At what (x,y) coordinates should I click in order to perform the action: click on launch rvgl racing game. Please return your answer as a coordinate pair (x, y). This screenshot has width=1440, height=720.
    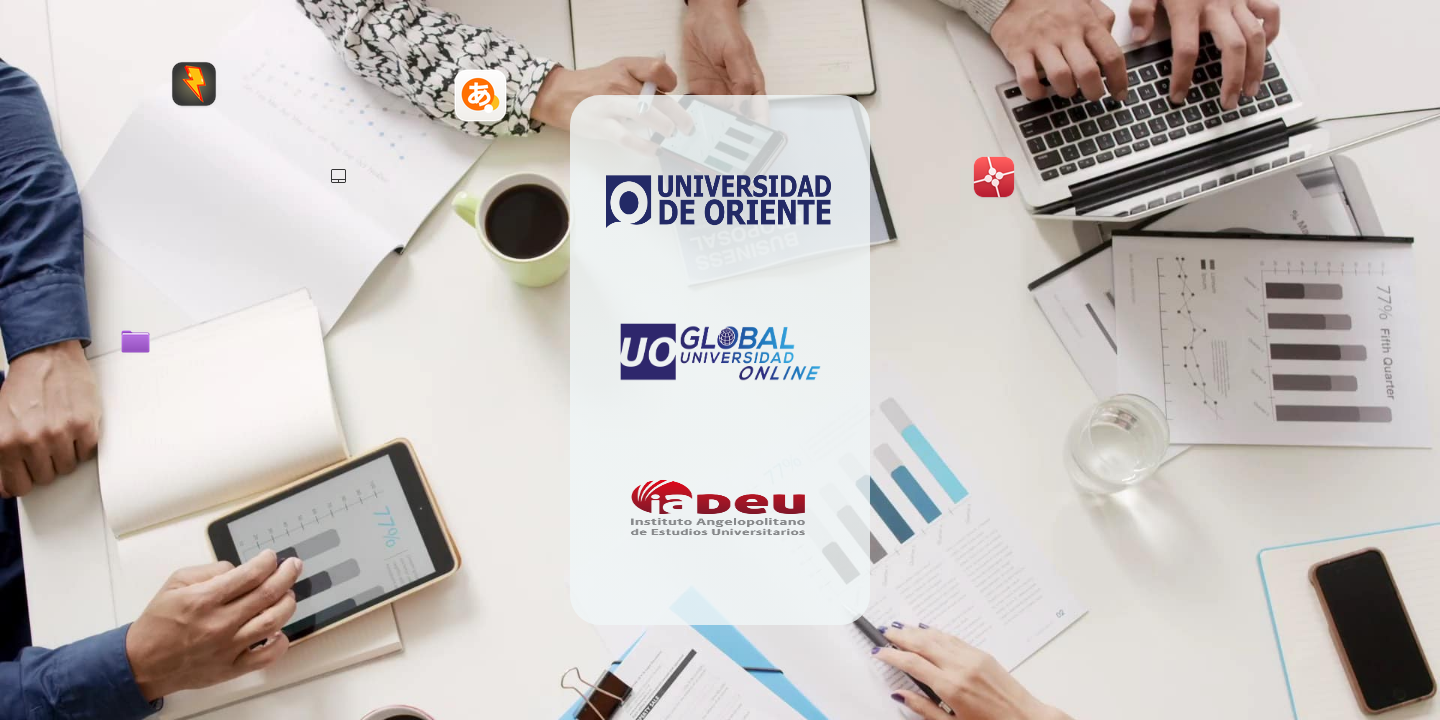
    Looking at the image, I should click on (194, 84).